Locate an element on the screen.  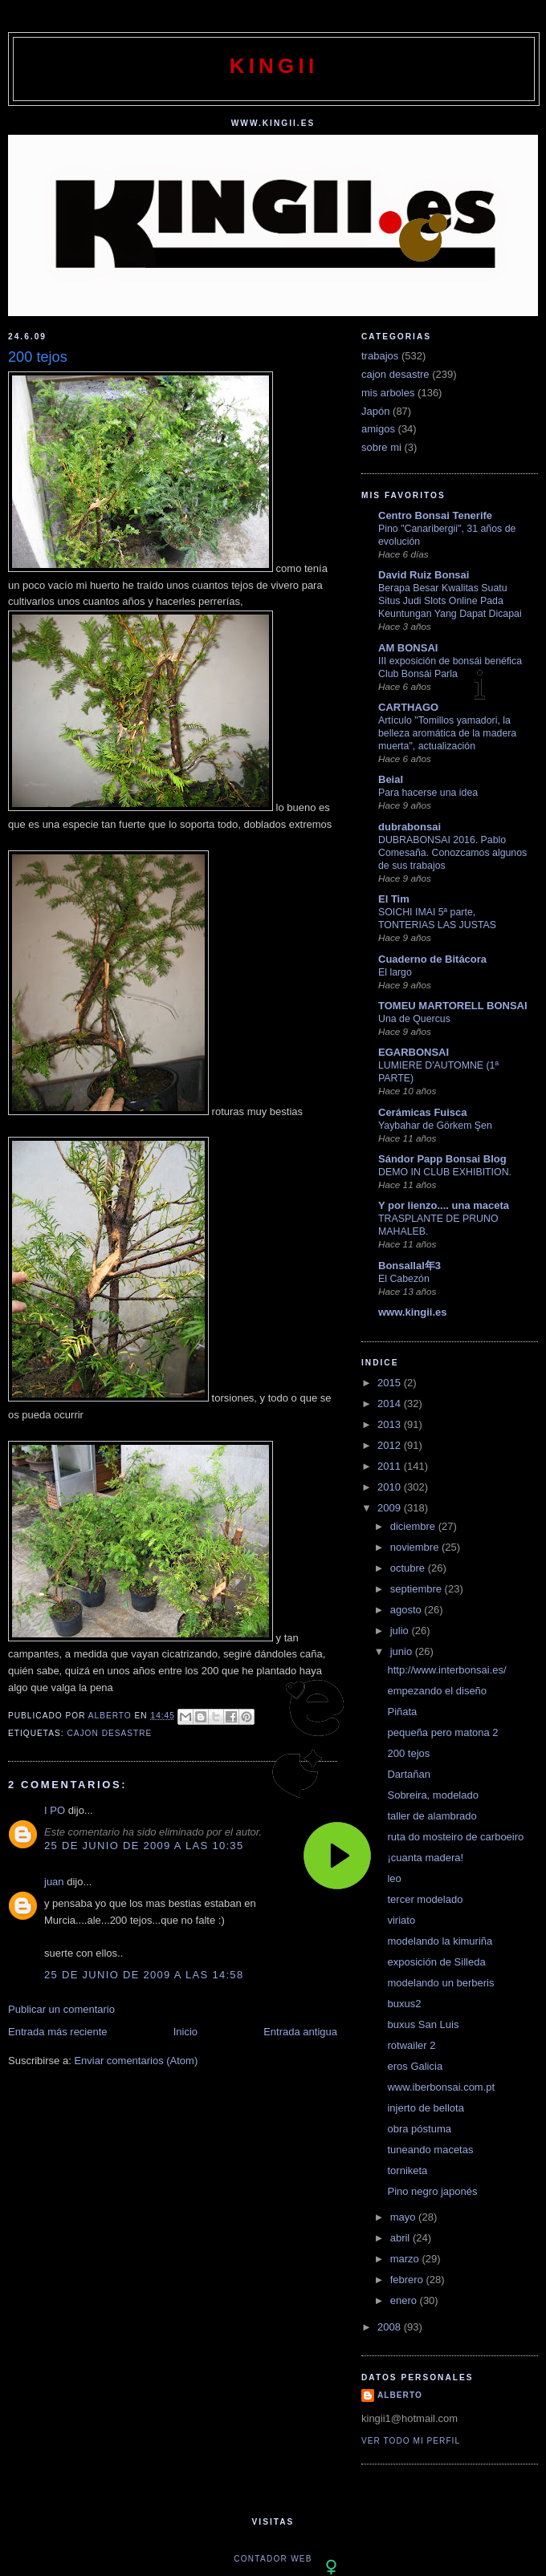
indicates female or women's category is located at coordinates (331, 2566).